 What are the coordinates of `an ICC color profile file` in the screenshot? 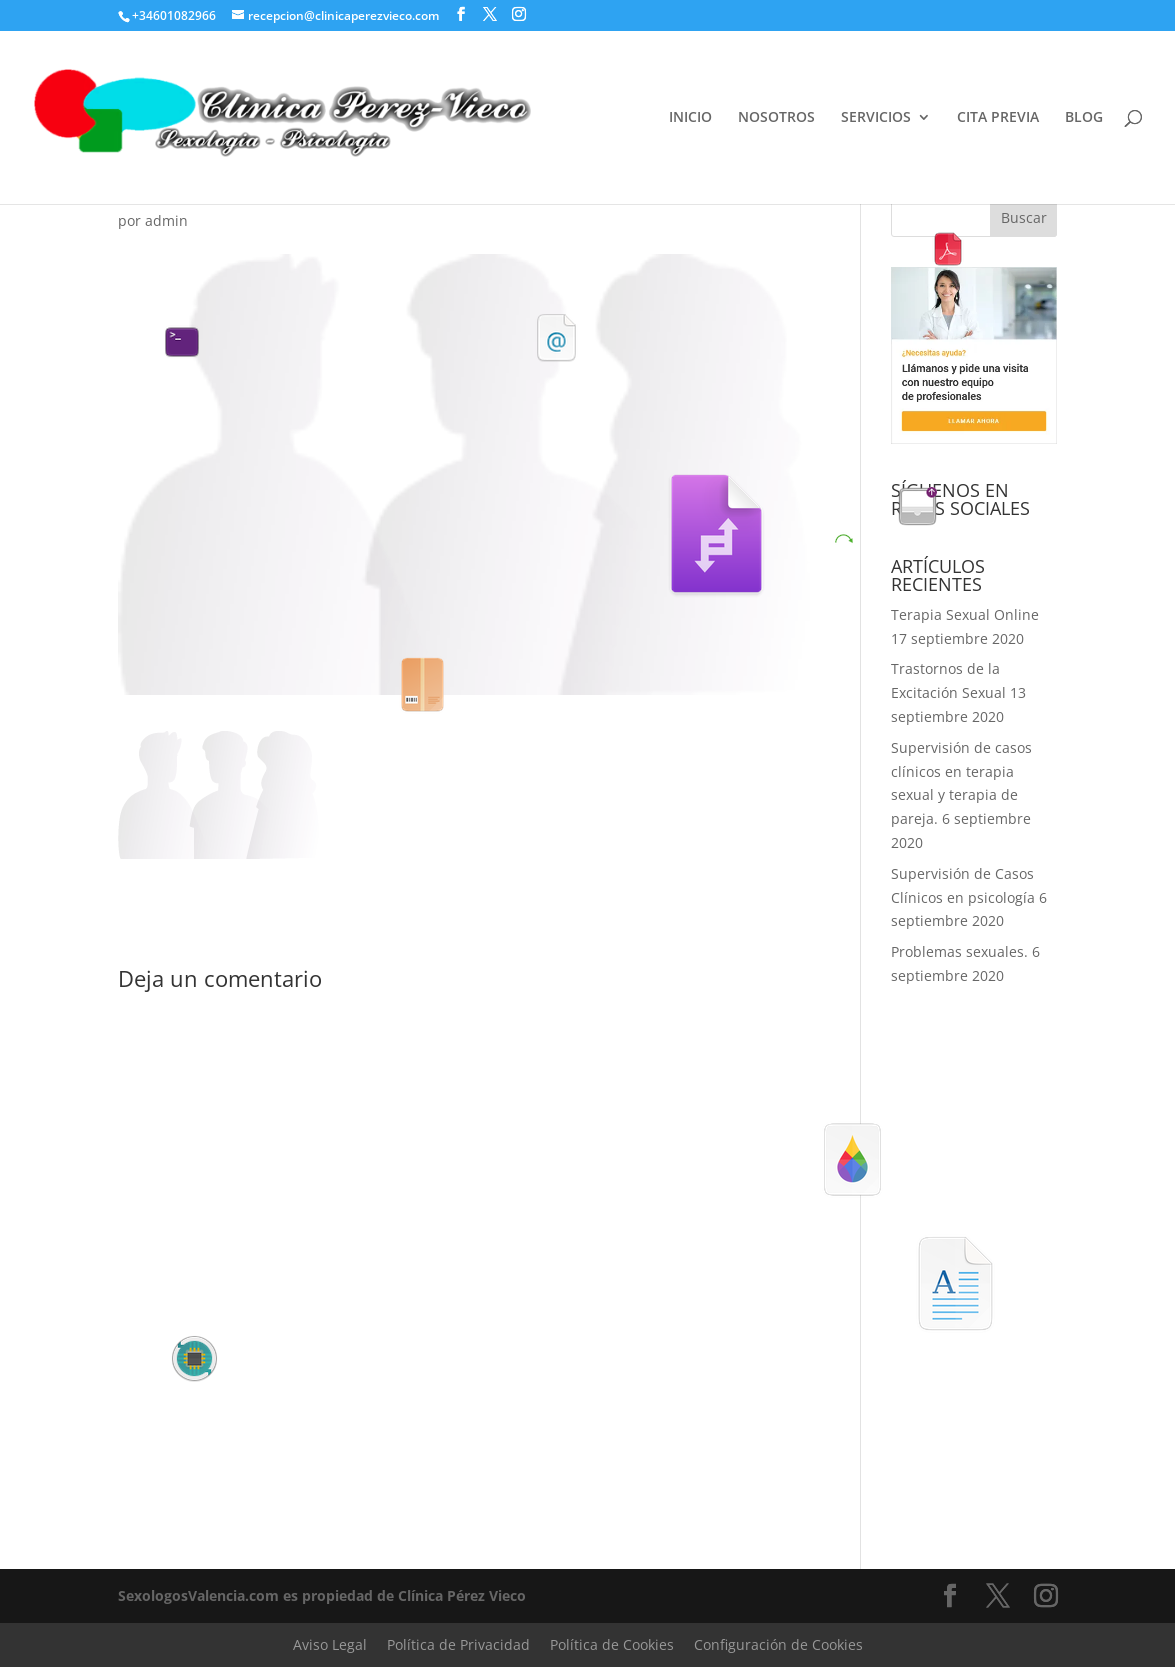 It's located at (852, 1159).